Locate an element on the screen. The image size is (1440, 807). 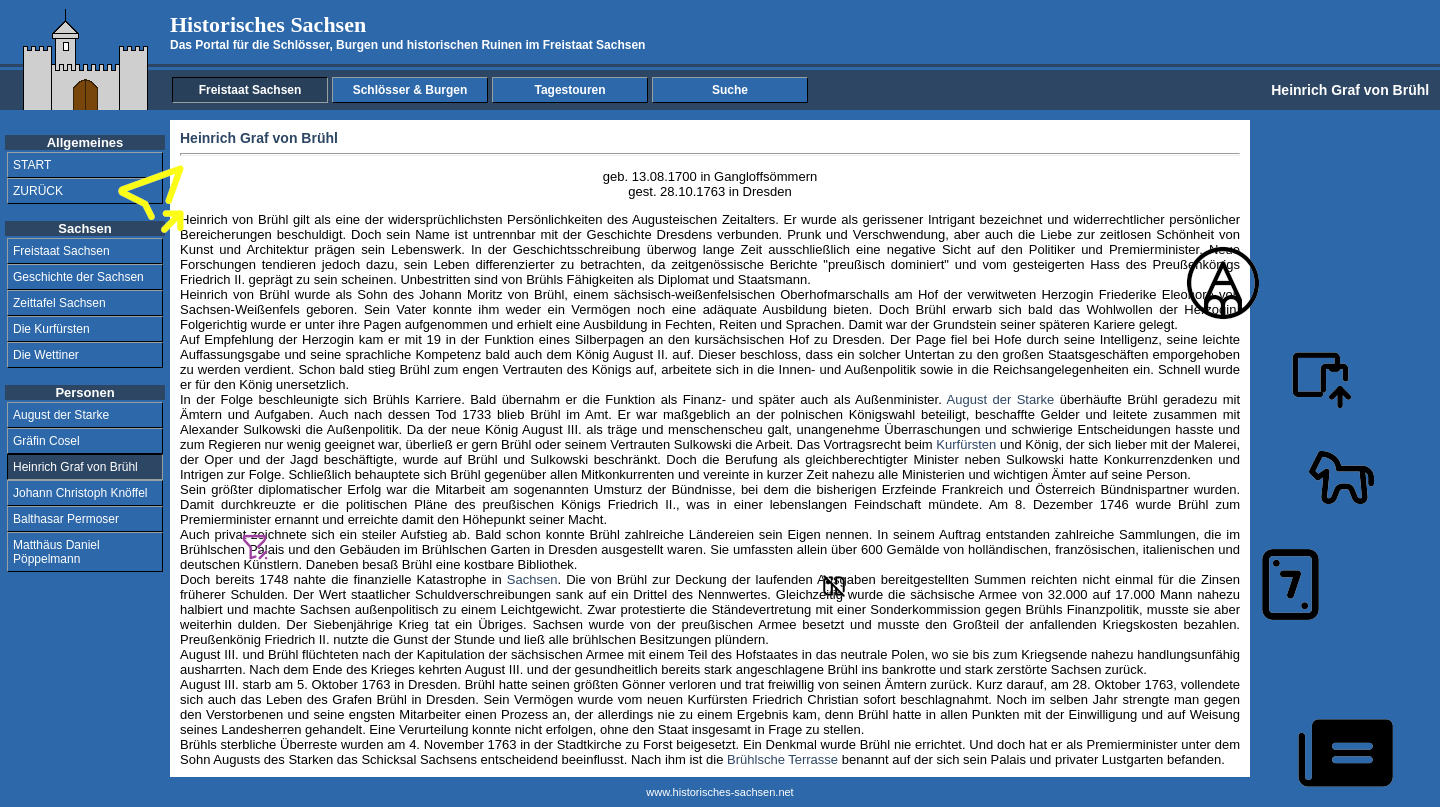
upload content to connected devices is located at coordinates (1320, 377).